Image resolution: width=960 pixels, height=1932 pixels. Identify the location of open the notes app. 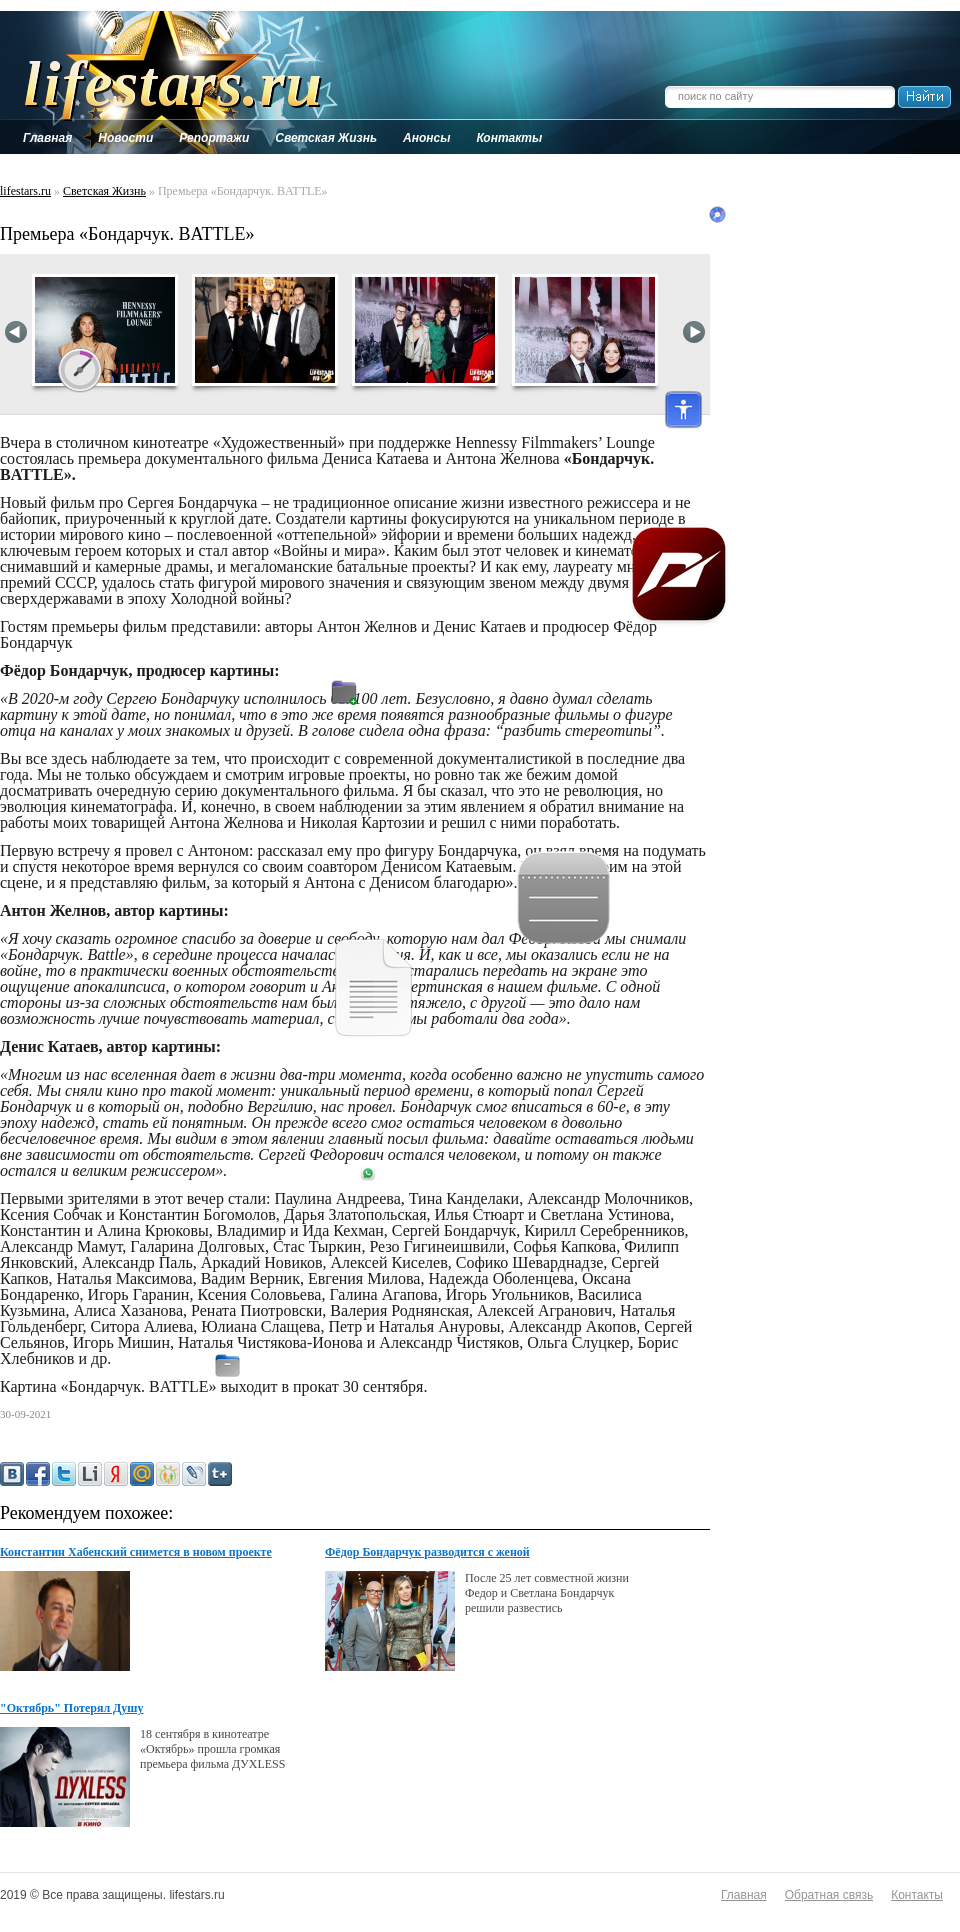
(563, 897).